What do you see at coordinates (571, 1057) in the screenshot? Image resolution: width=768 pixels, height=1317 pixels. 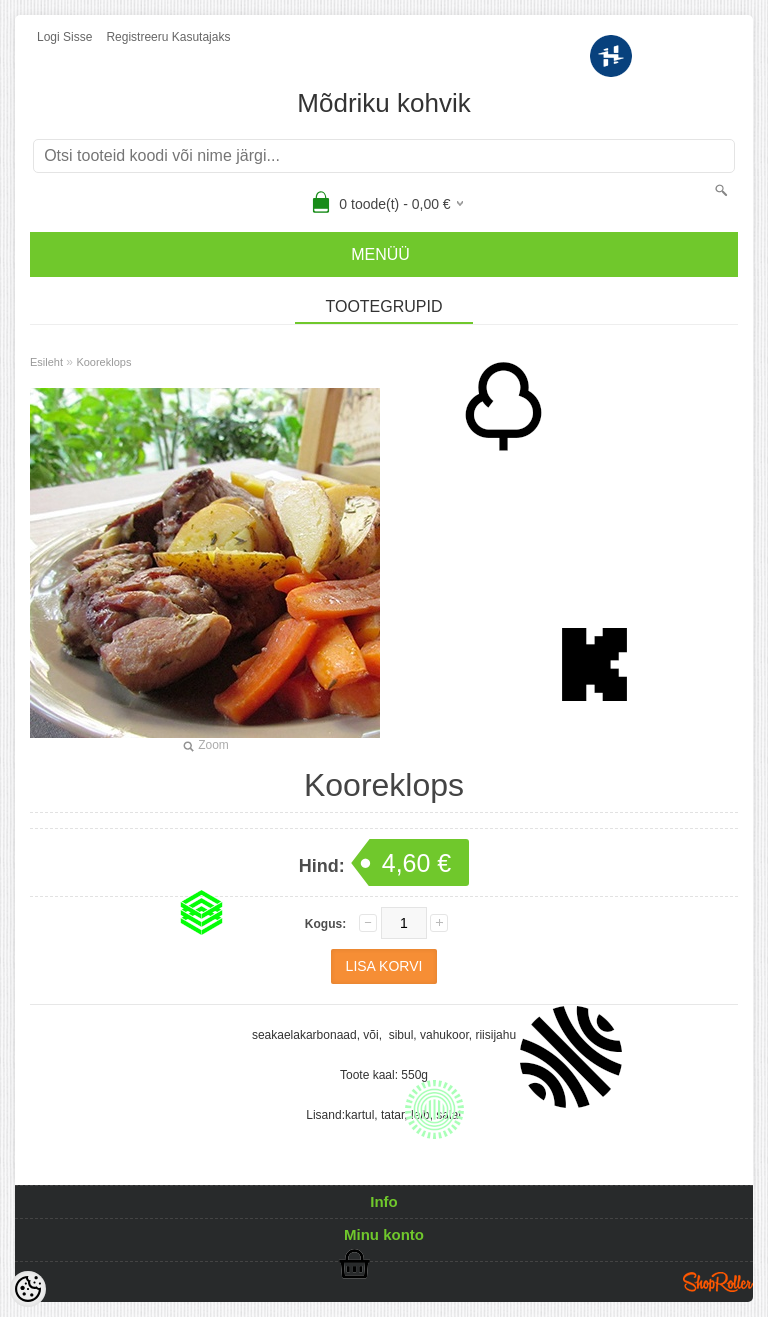 I see `HAL company or brand logo` at bounding box center [571, 1057].